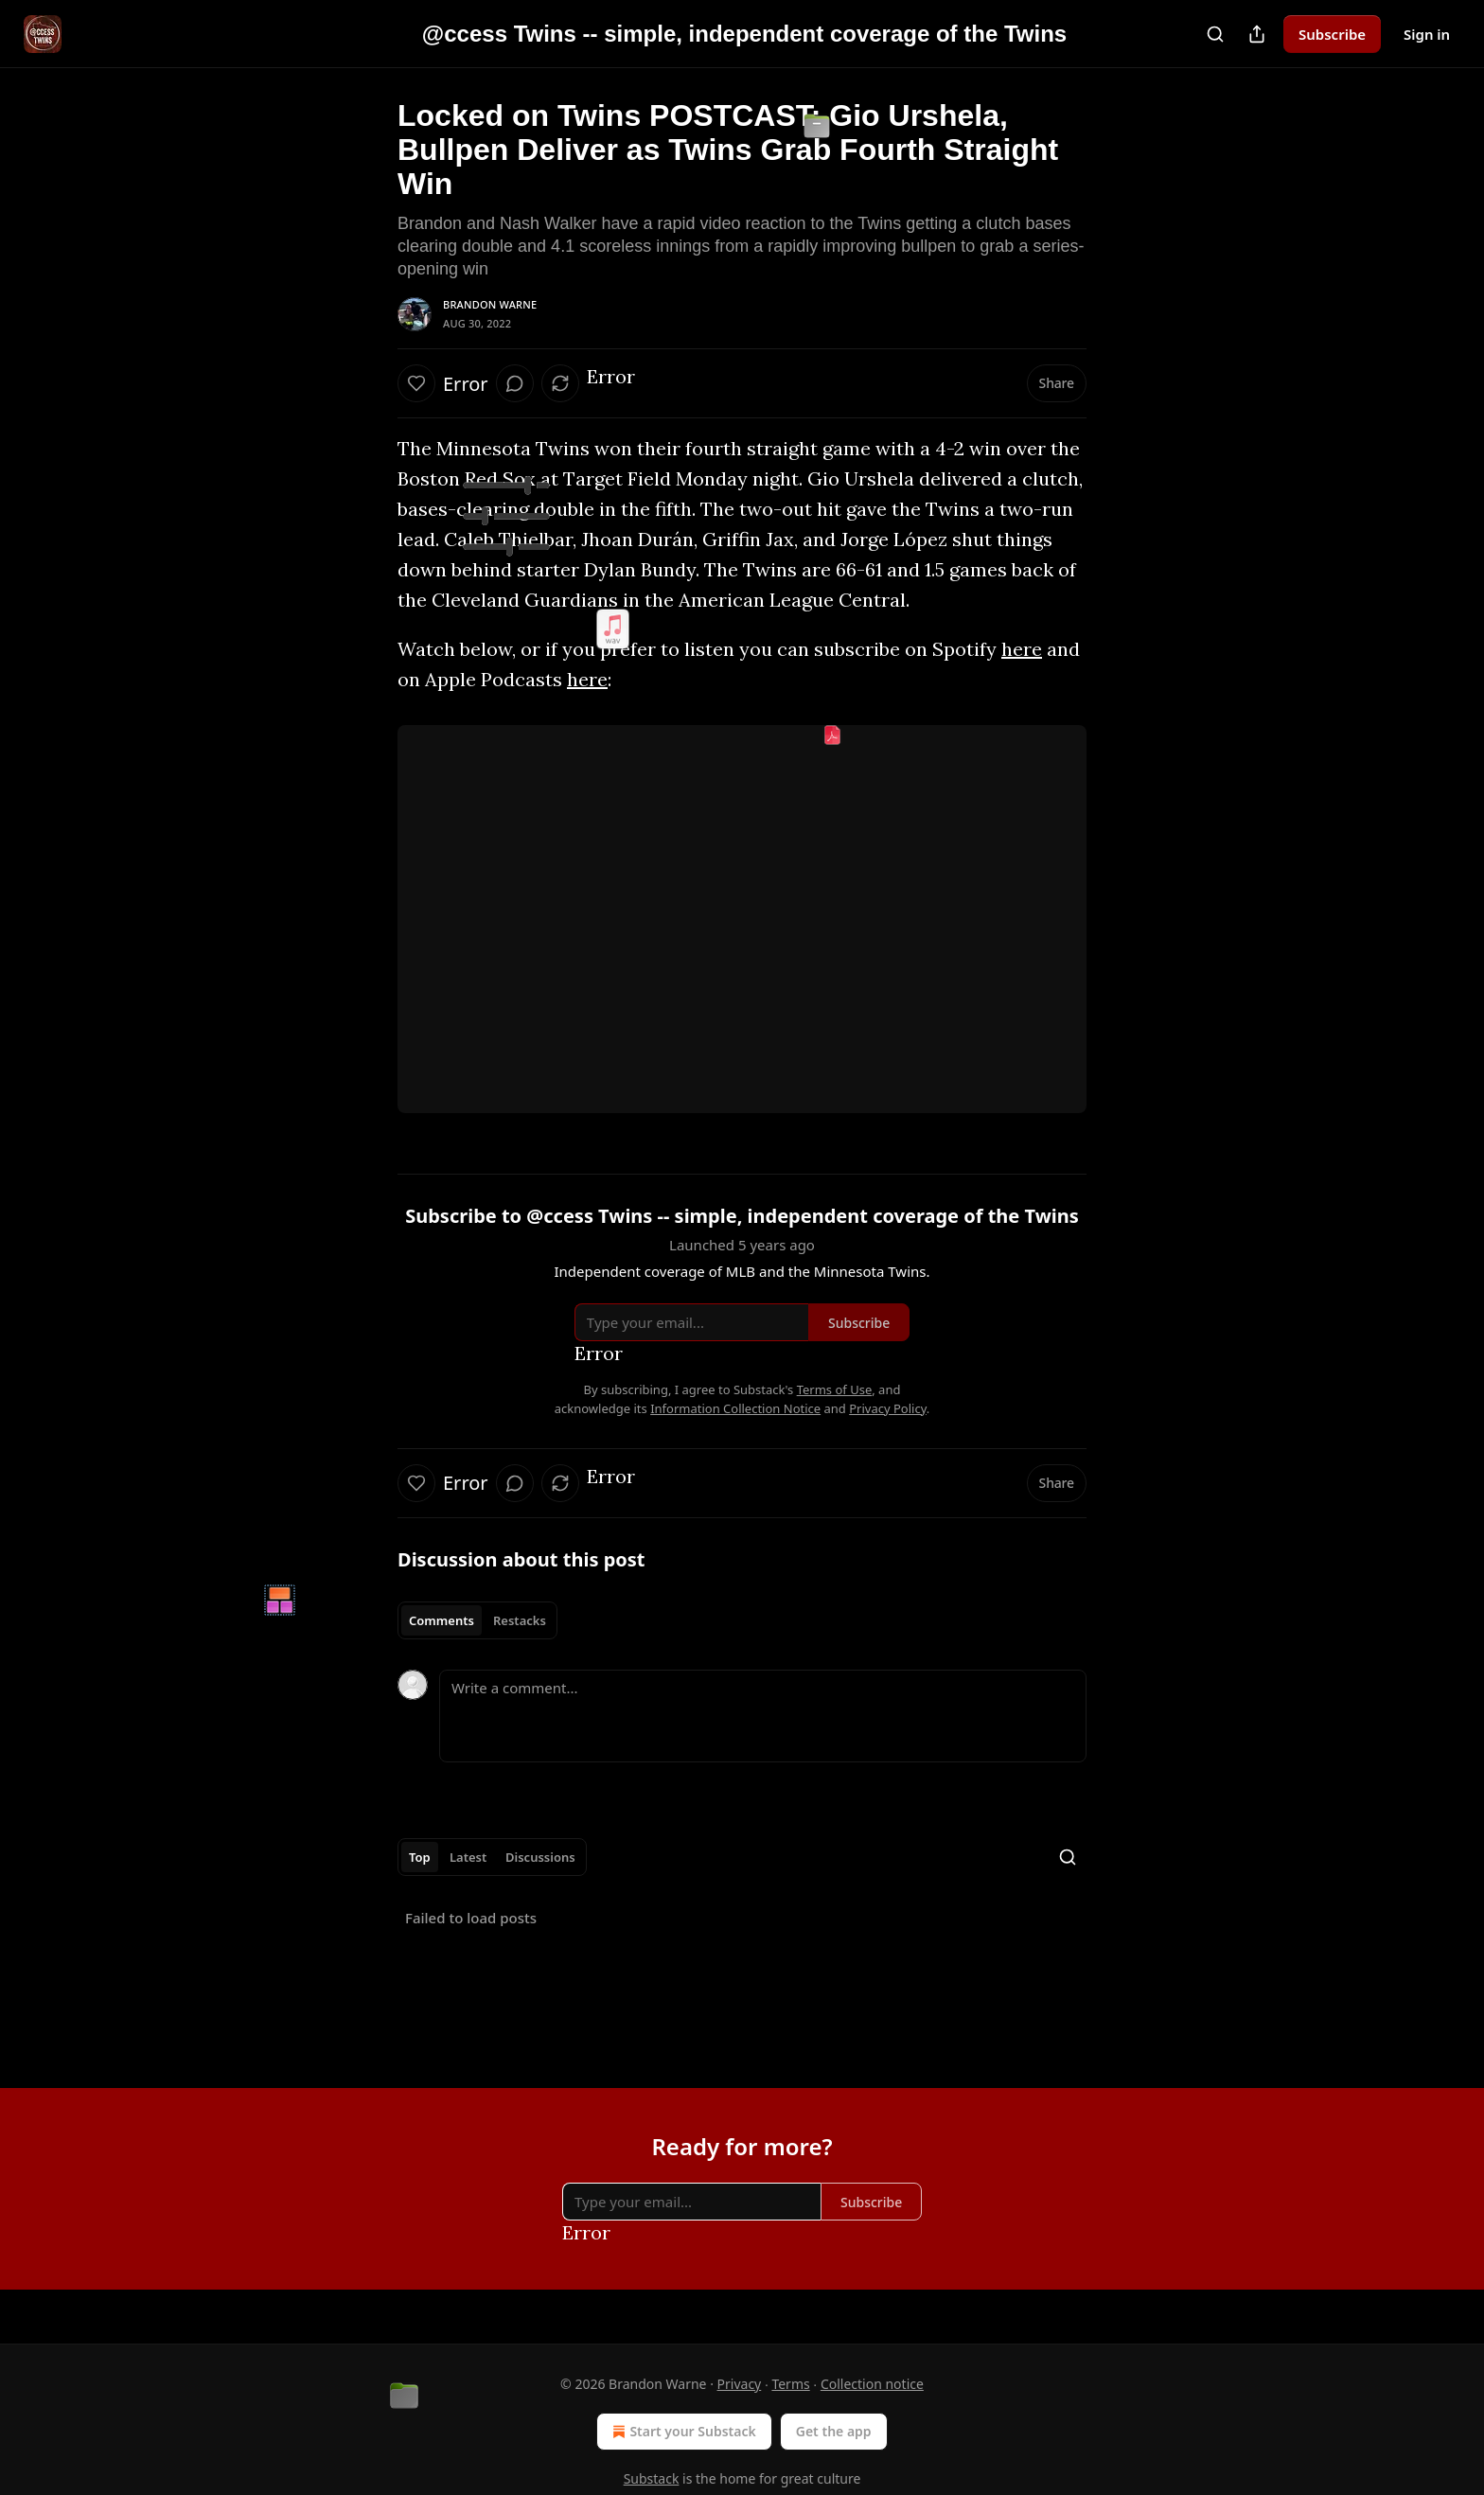  Describe the element at coordinates (832, 734) in the screenshot. I see `open a PDF document` at that location.